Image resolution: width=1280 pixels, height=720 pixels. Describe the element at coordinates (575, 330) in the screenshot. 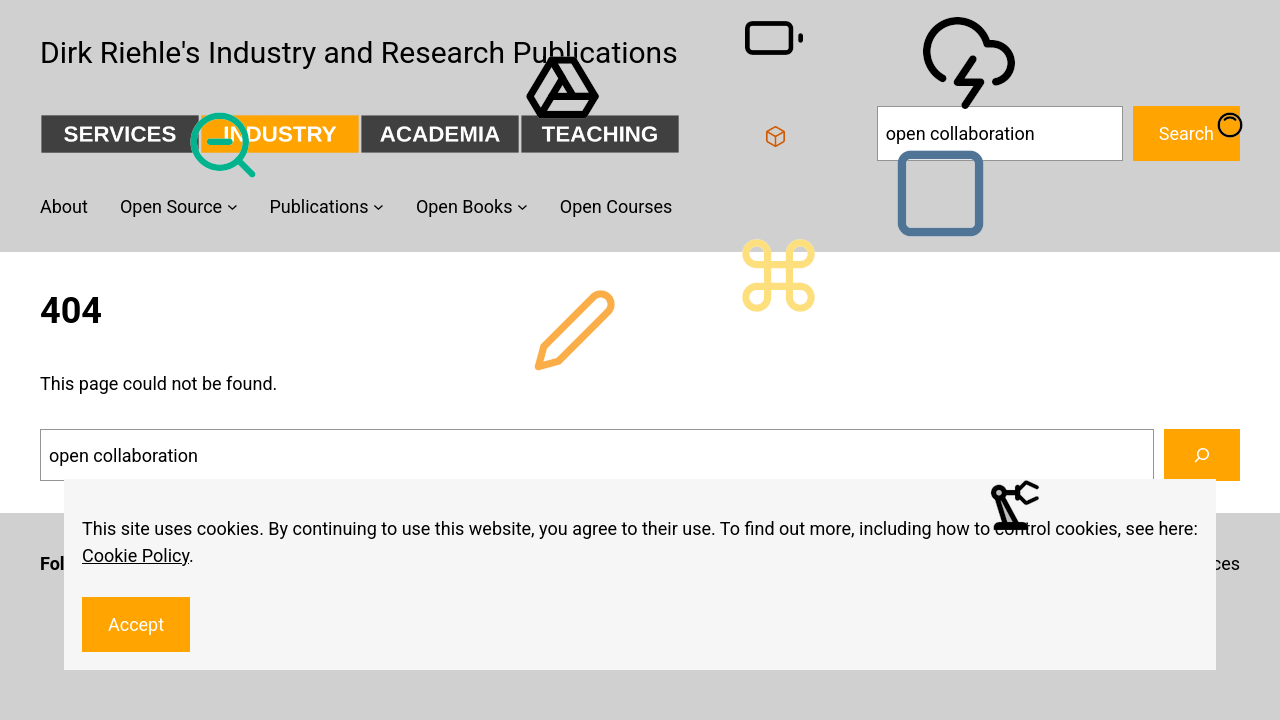

I see `edit or modify content` at that location.